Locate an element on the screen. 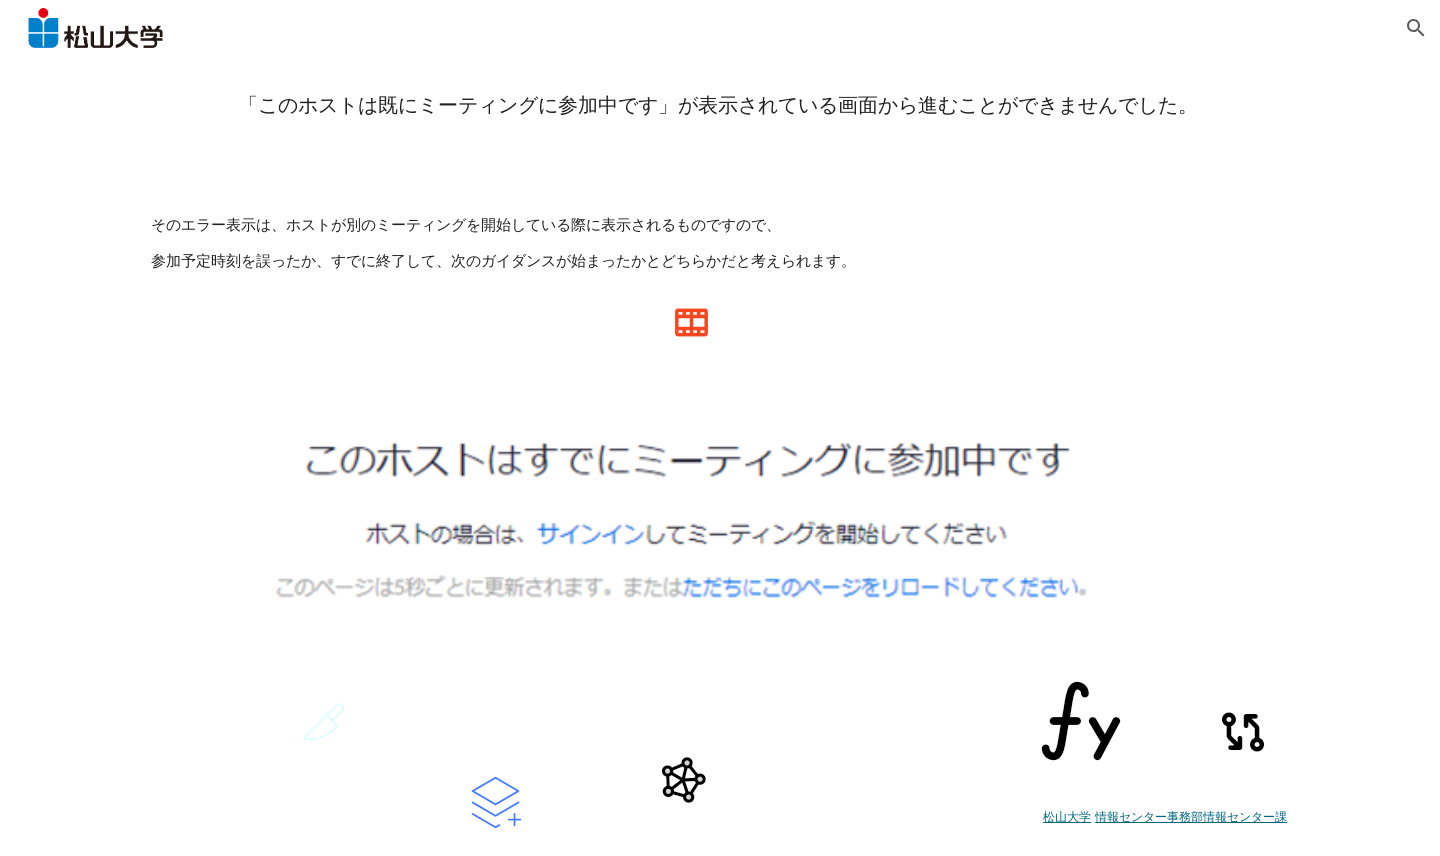 The image size is (1440, 856). insert mathematical function notation is located at coordinates (1081, 721).